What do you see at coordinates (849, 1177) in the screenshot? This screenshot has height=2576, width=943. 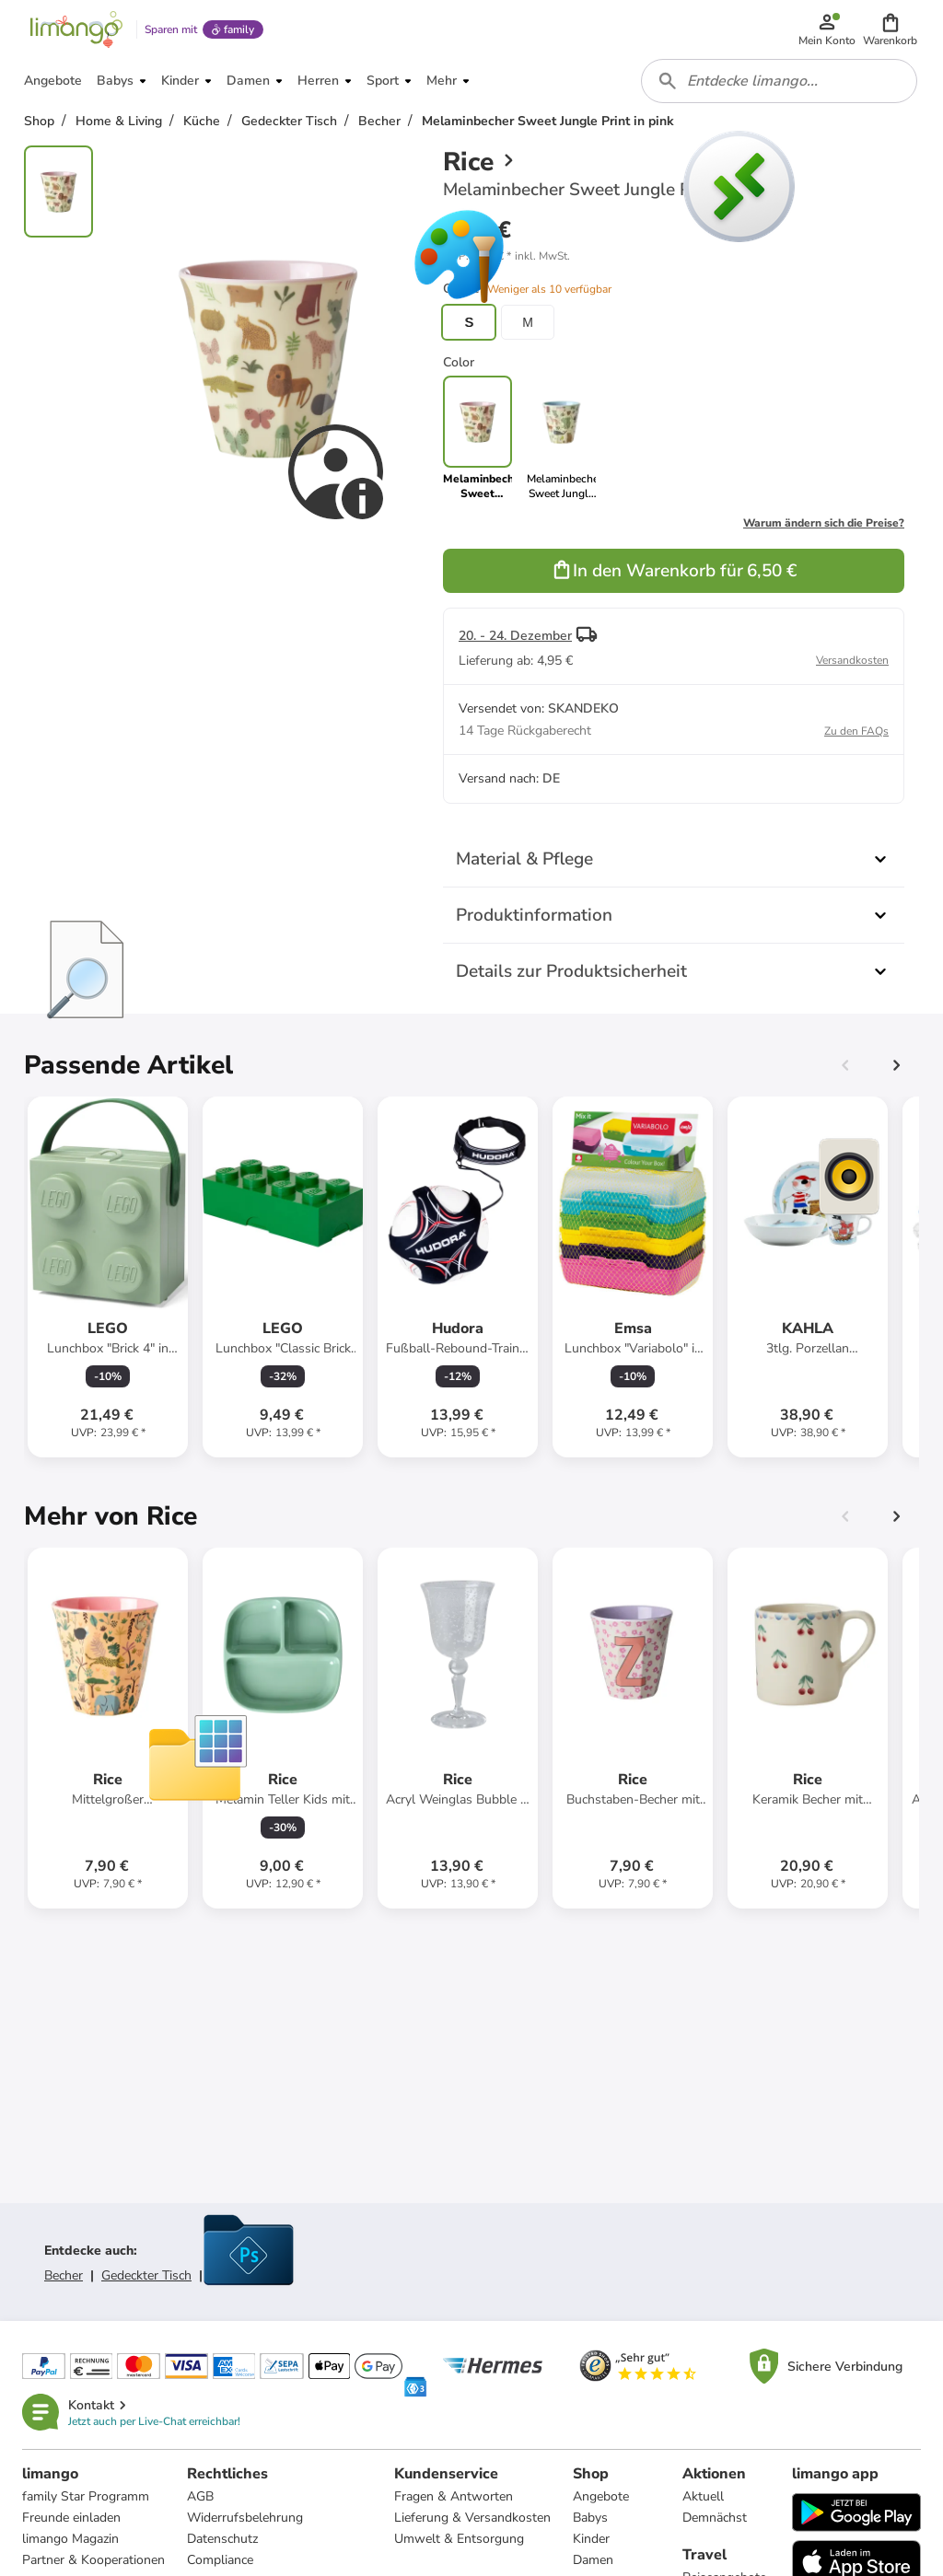 I see `access system sound settings` at bounding box center [849, 1177].